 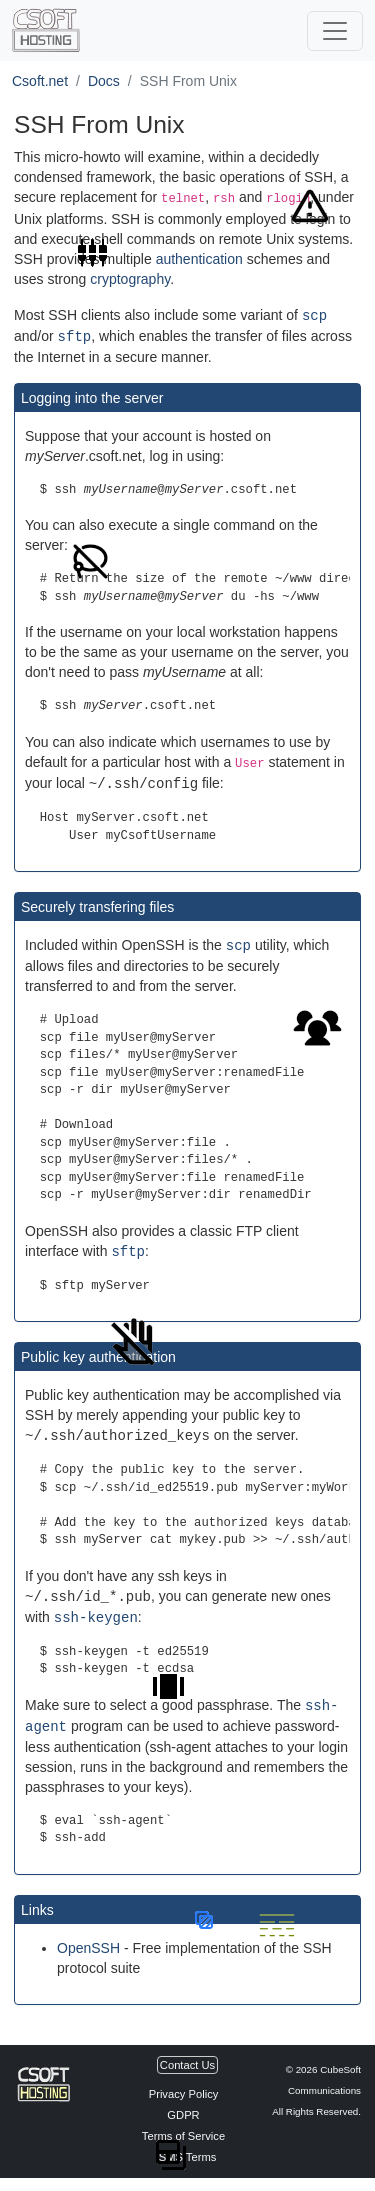 What do you see at coordinates (168, 1687) in the screenshot?
I see `view stories or vertical content feed` at bounding box center [168, 1687].